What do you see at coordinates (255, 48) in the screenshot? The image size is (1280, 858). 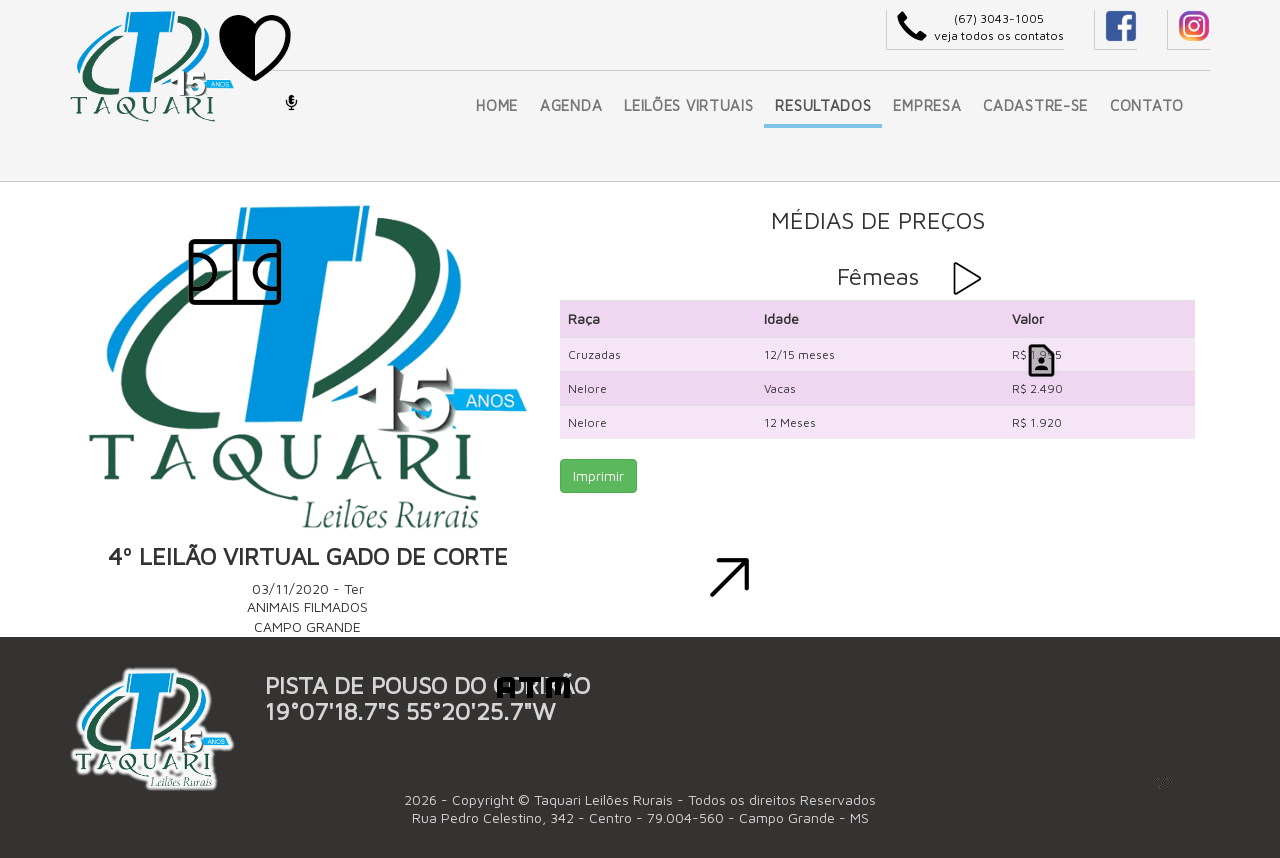 I see `indicates partial like or favorite status` at bounding box center [255, 48].